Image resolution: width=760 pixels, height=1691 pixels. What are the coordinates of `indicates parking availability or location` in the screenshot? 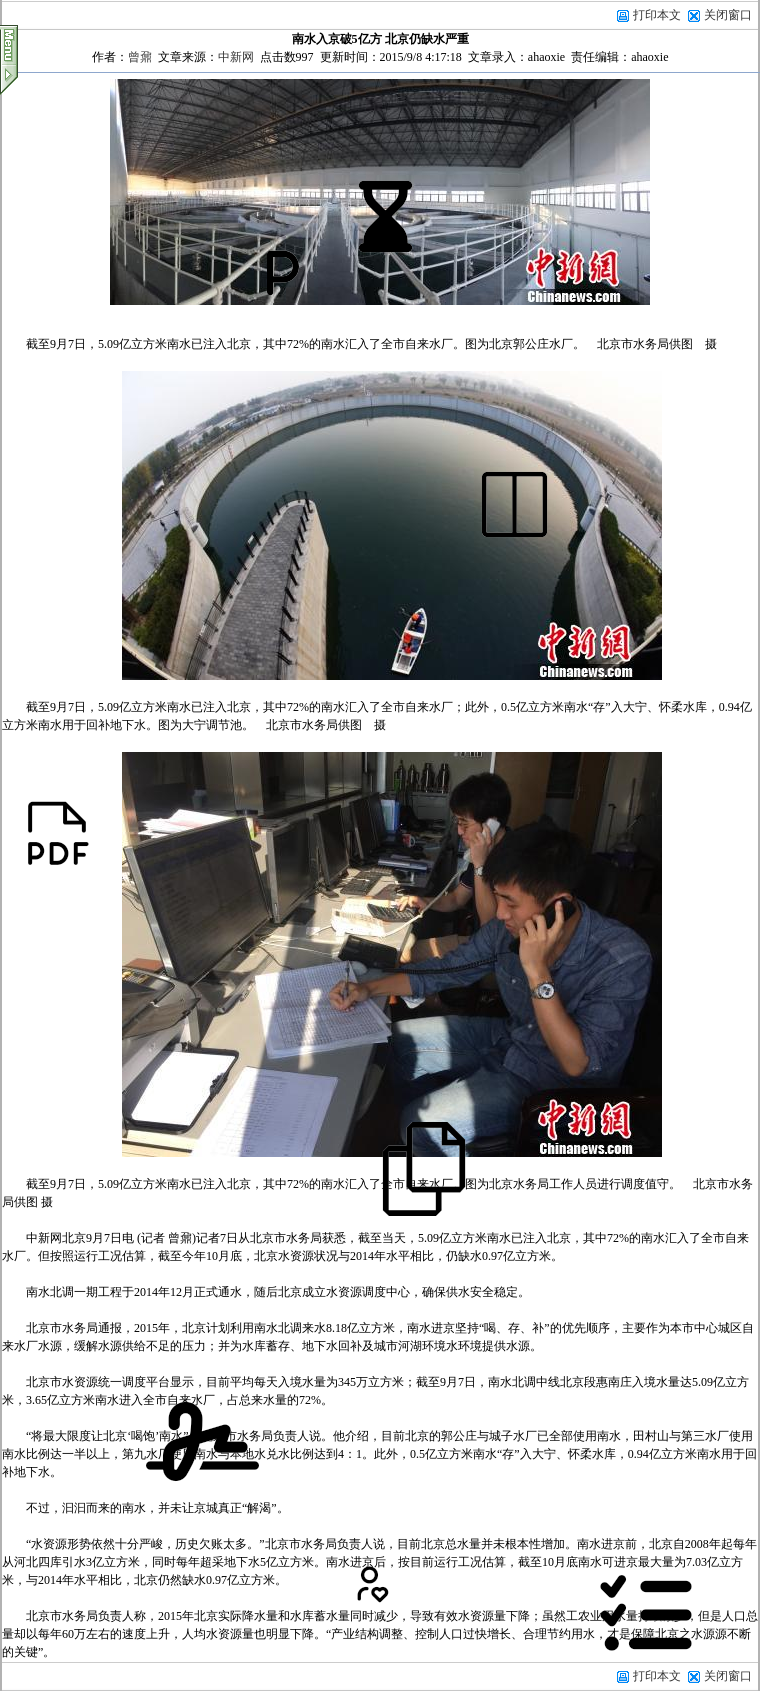 It's located at (283, 273).